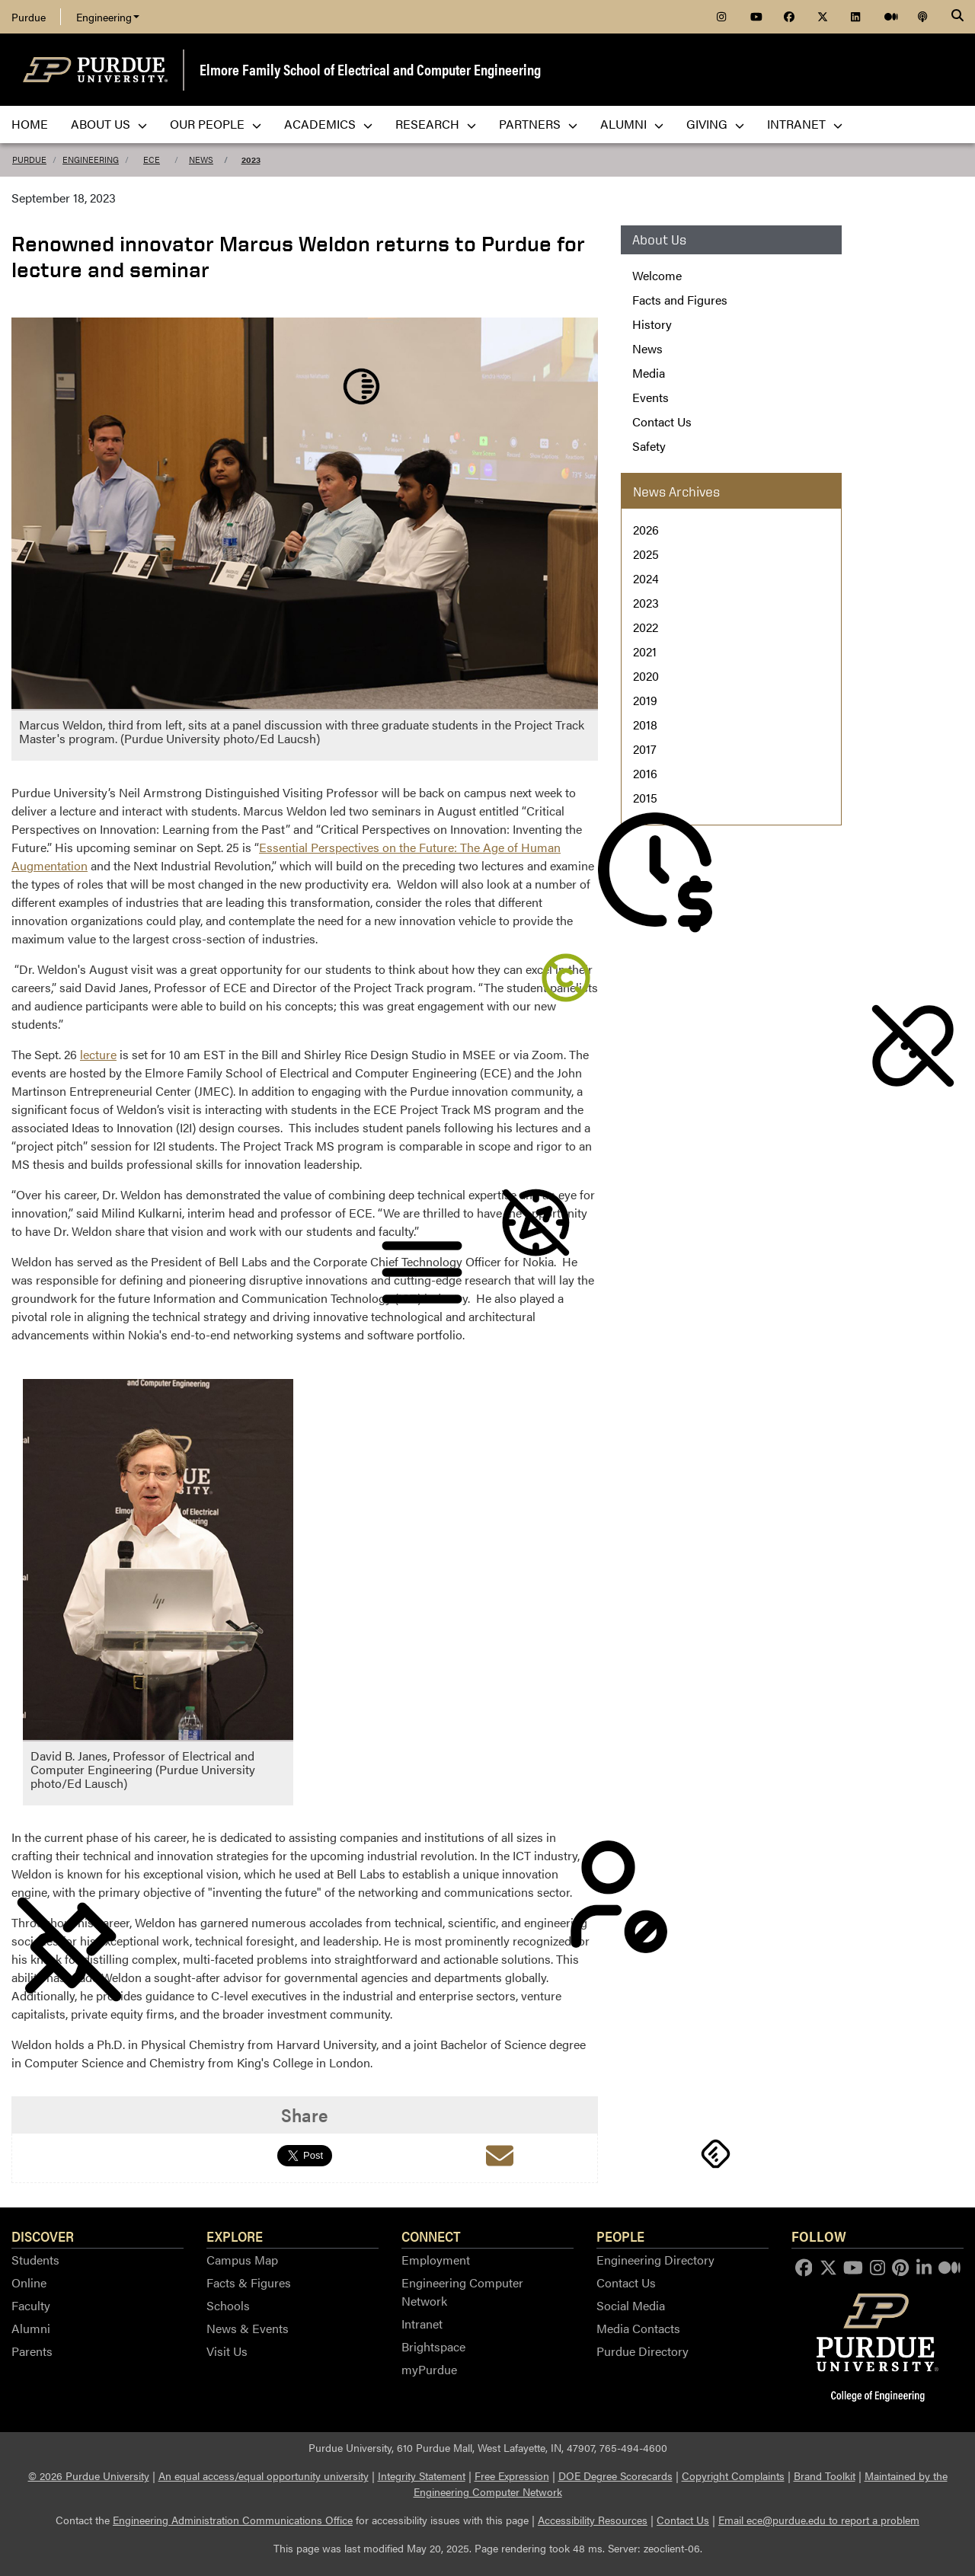  I want to click on open feedly app, so click(715, 2153).